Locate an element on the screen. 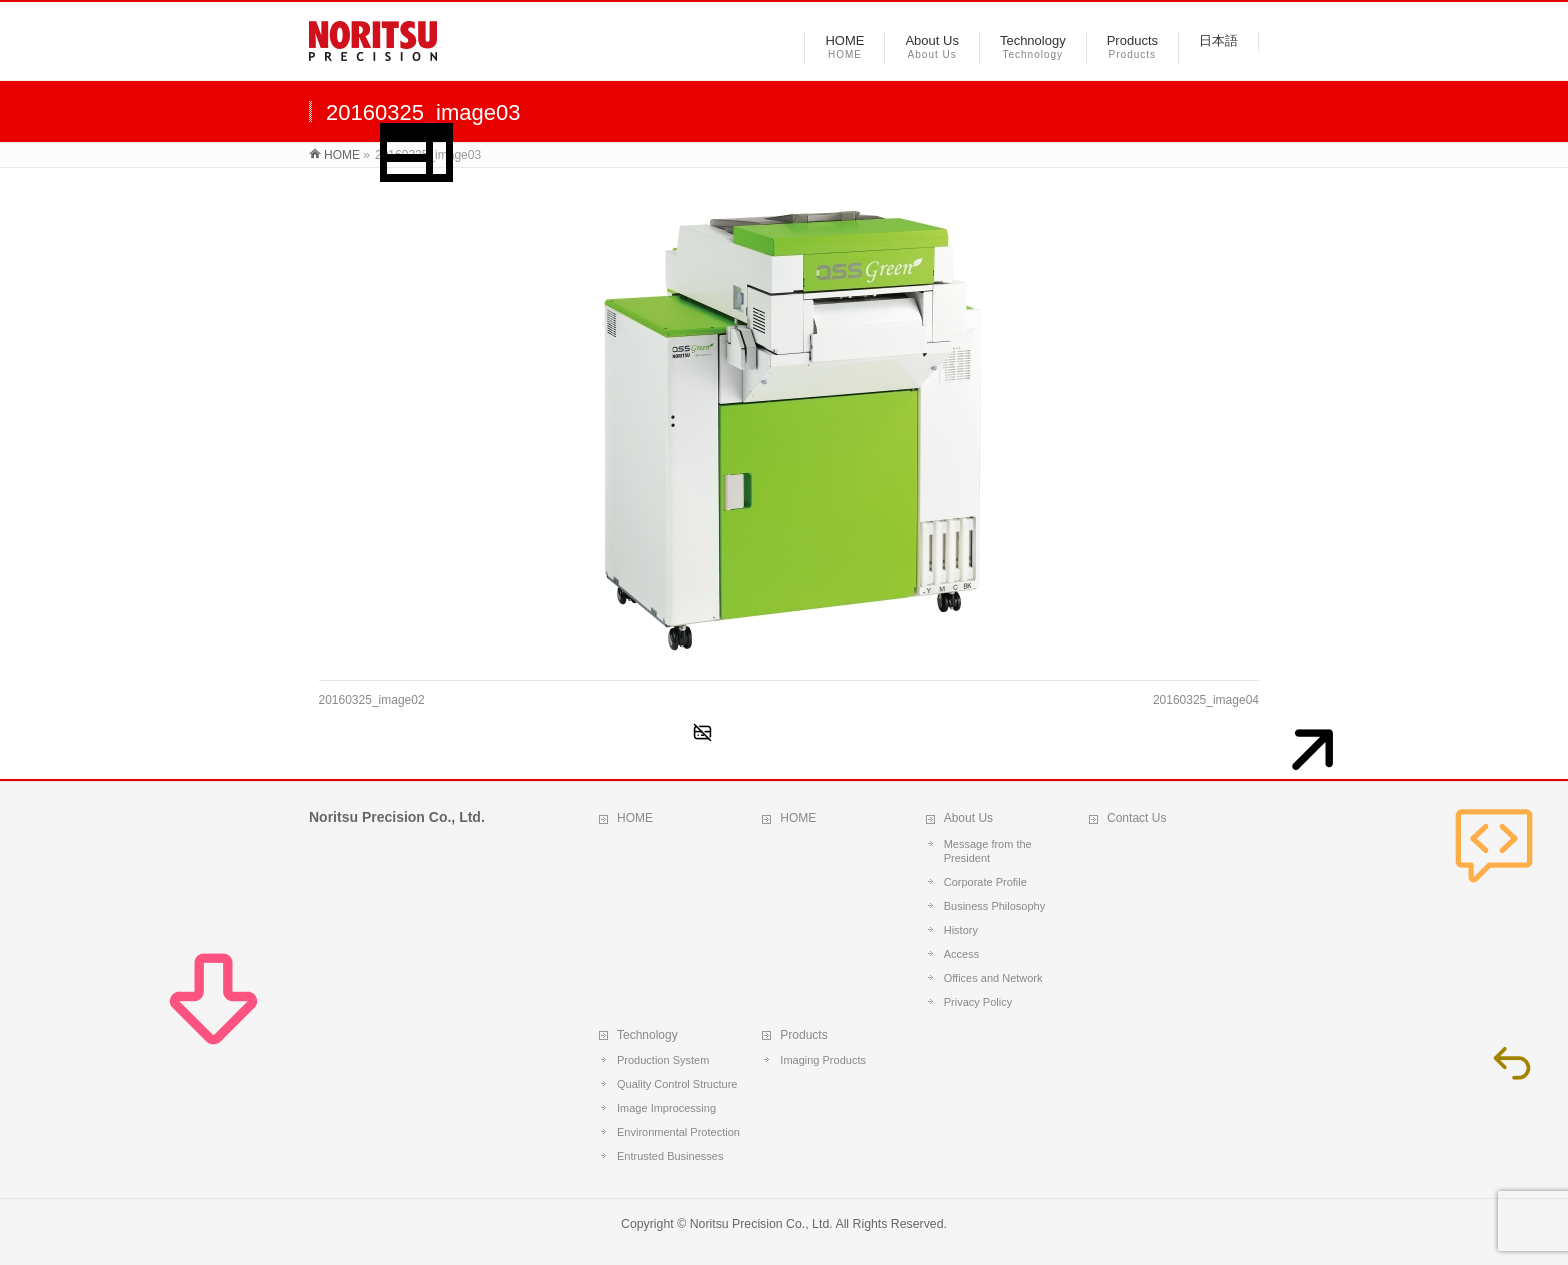 This screenshot has height=1265, width=1568. download file or content is located at coordinates (213, 996).